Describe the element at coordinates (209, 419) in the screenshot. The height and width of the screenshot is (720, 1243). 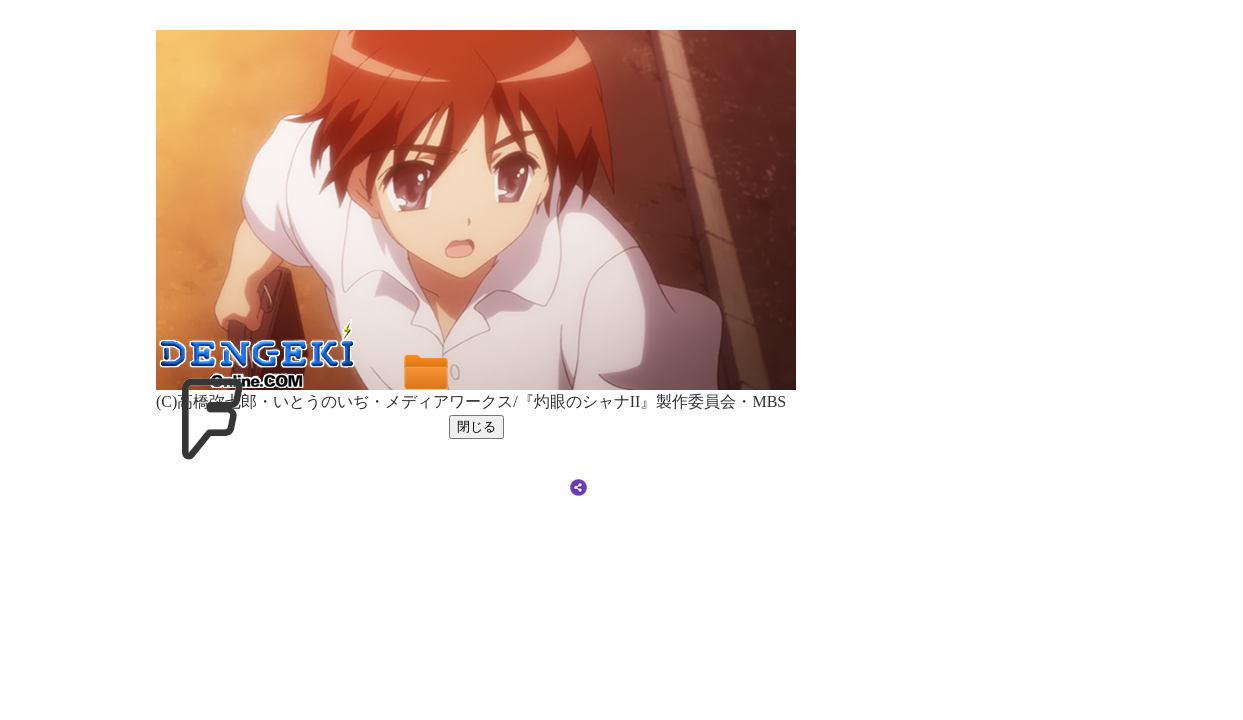
I see `connect your foursquare account` at that location.